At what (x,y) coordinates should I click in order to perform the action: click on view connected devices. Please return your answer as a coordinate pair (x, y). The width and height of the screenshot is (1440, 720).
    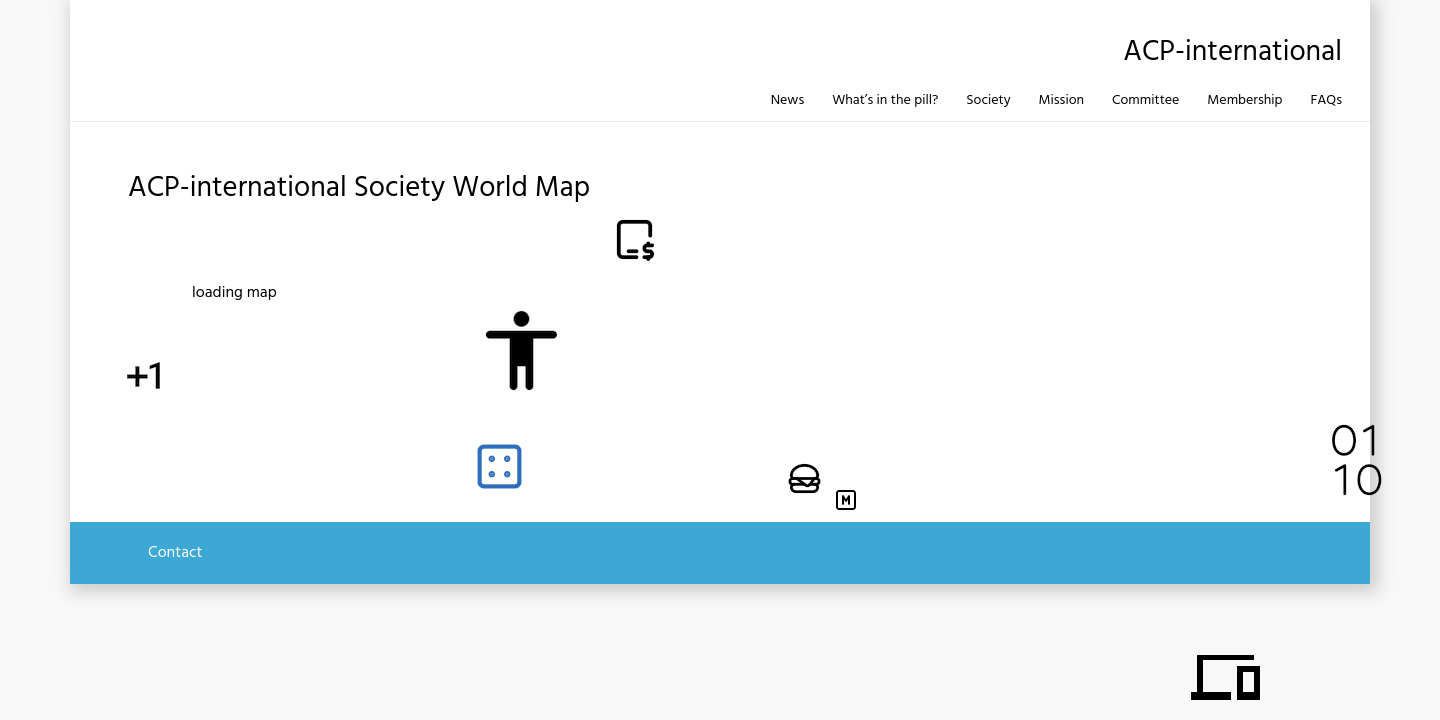
    Looking at the image, I should click on (1225, 677).